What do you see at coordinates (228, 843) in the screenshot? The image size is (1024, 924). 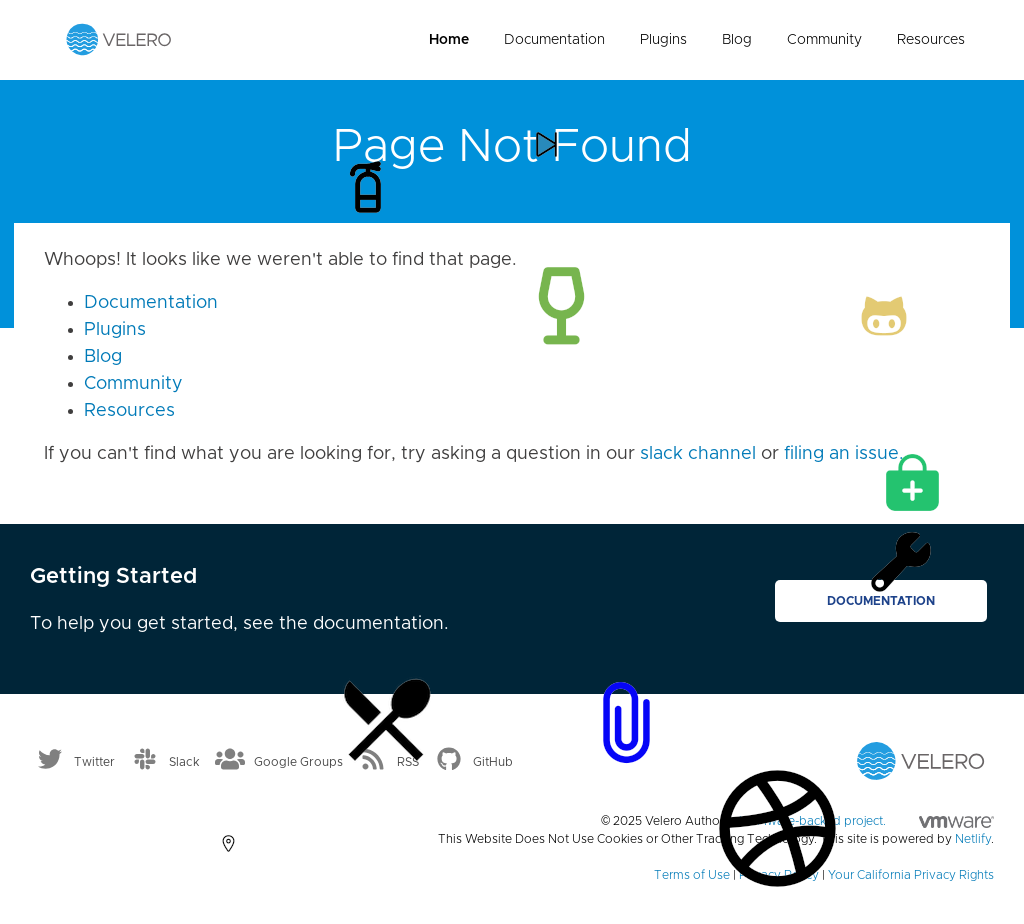 I see `view current location on map` at bounding box center [228, 843].